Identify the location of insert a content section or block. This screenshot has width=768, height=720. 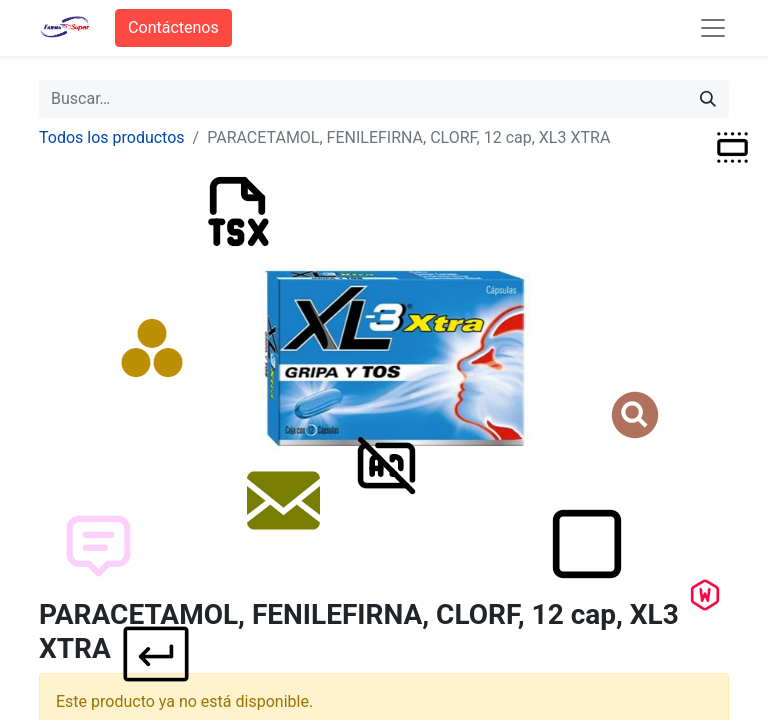
(732, 147).